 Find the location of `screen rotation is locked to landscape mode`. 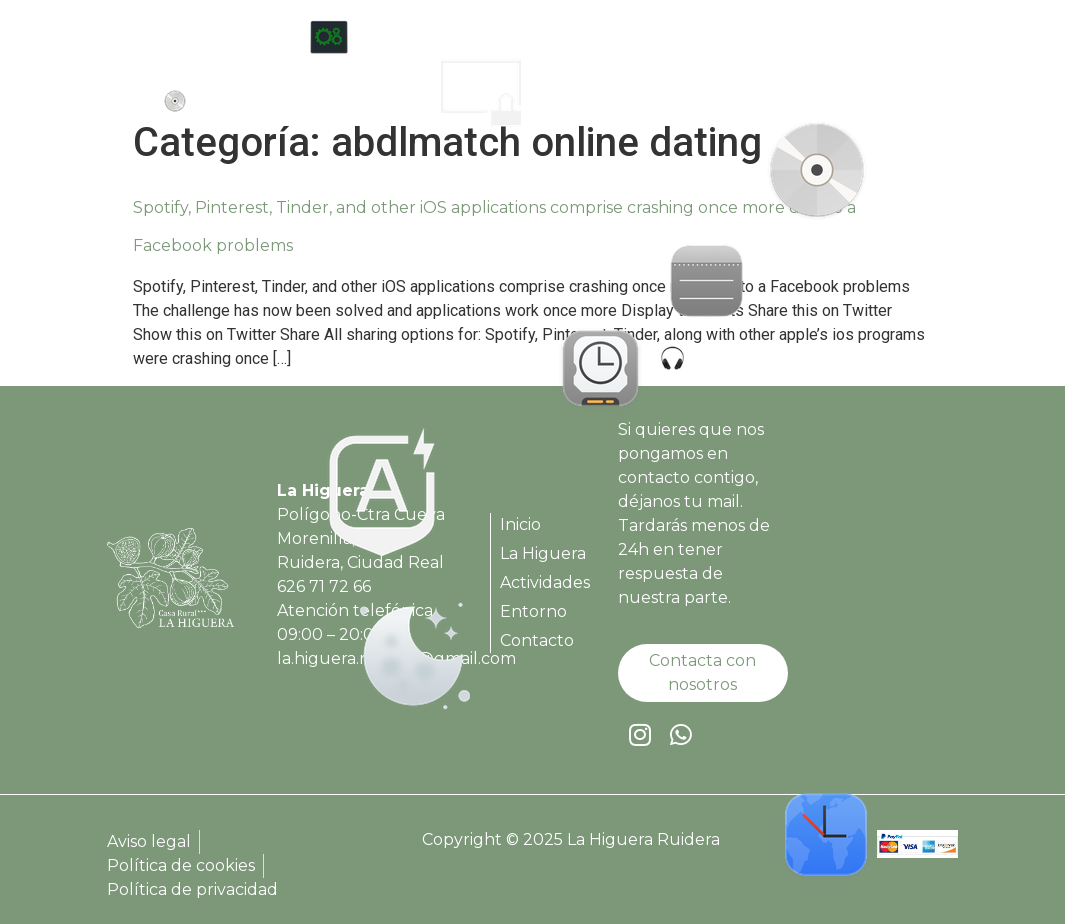

screen rotation is locked to landscape mode is located at coordinates (481, 93).